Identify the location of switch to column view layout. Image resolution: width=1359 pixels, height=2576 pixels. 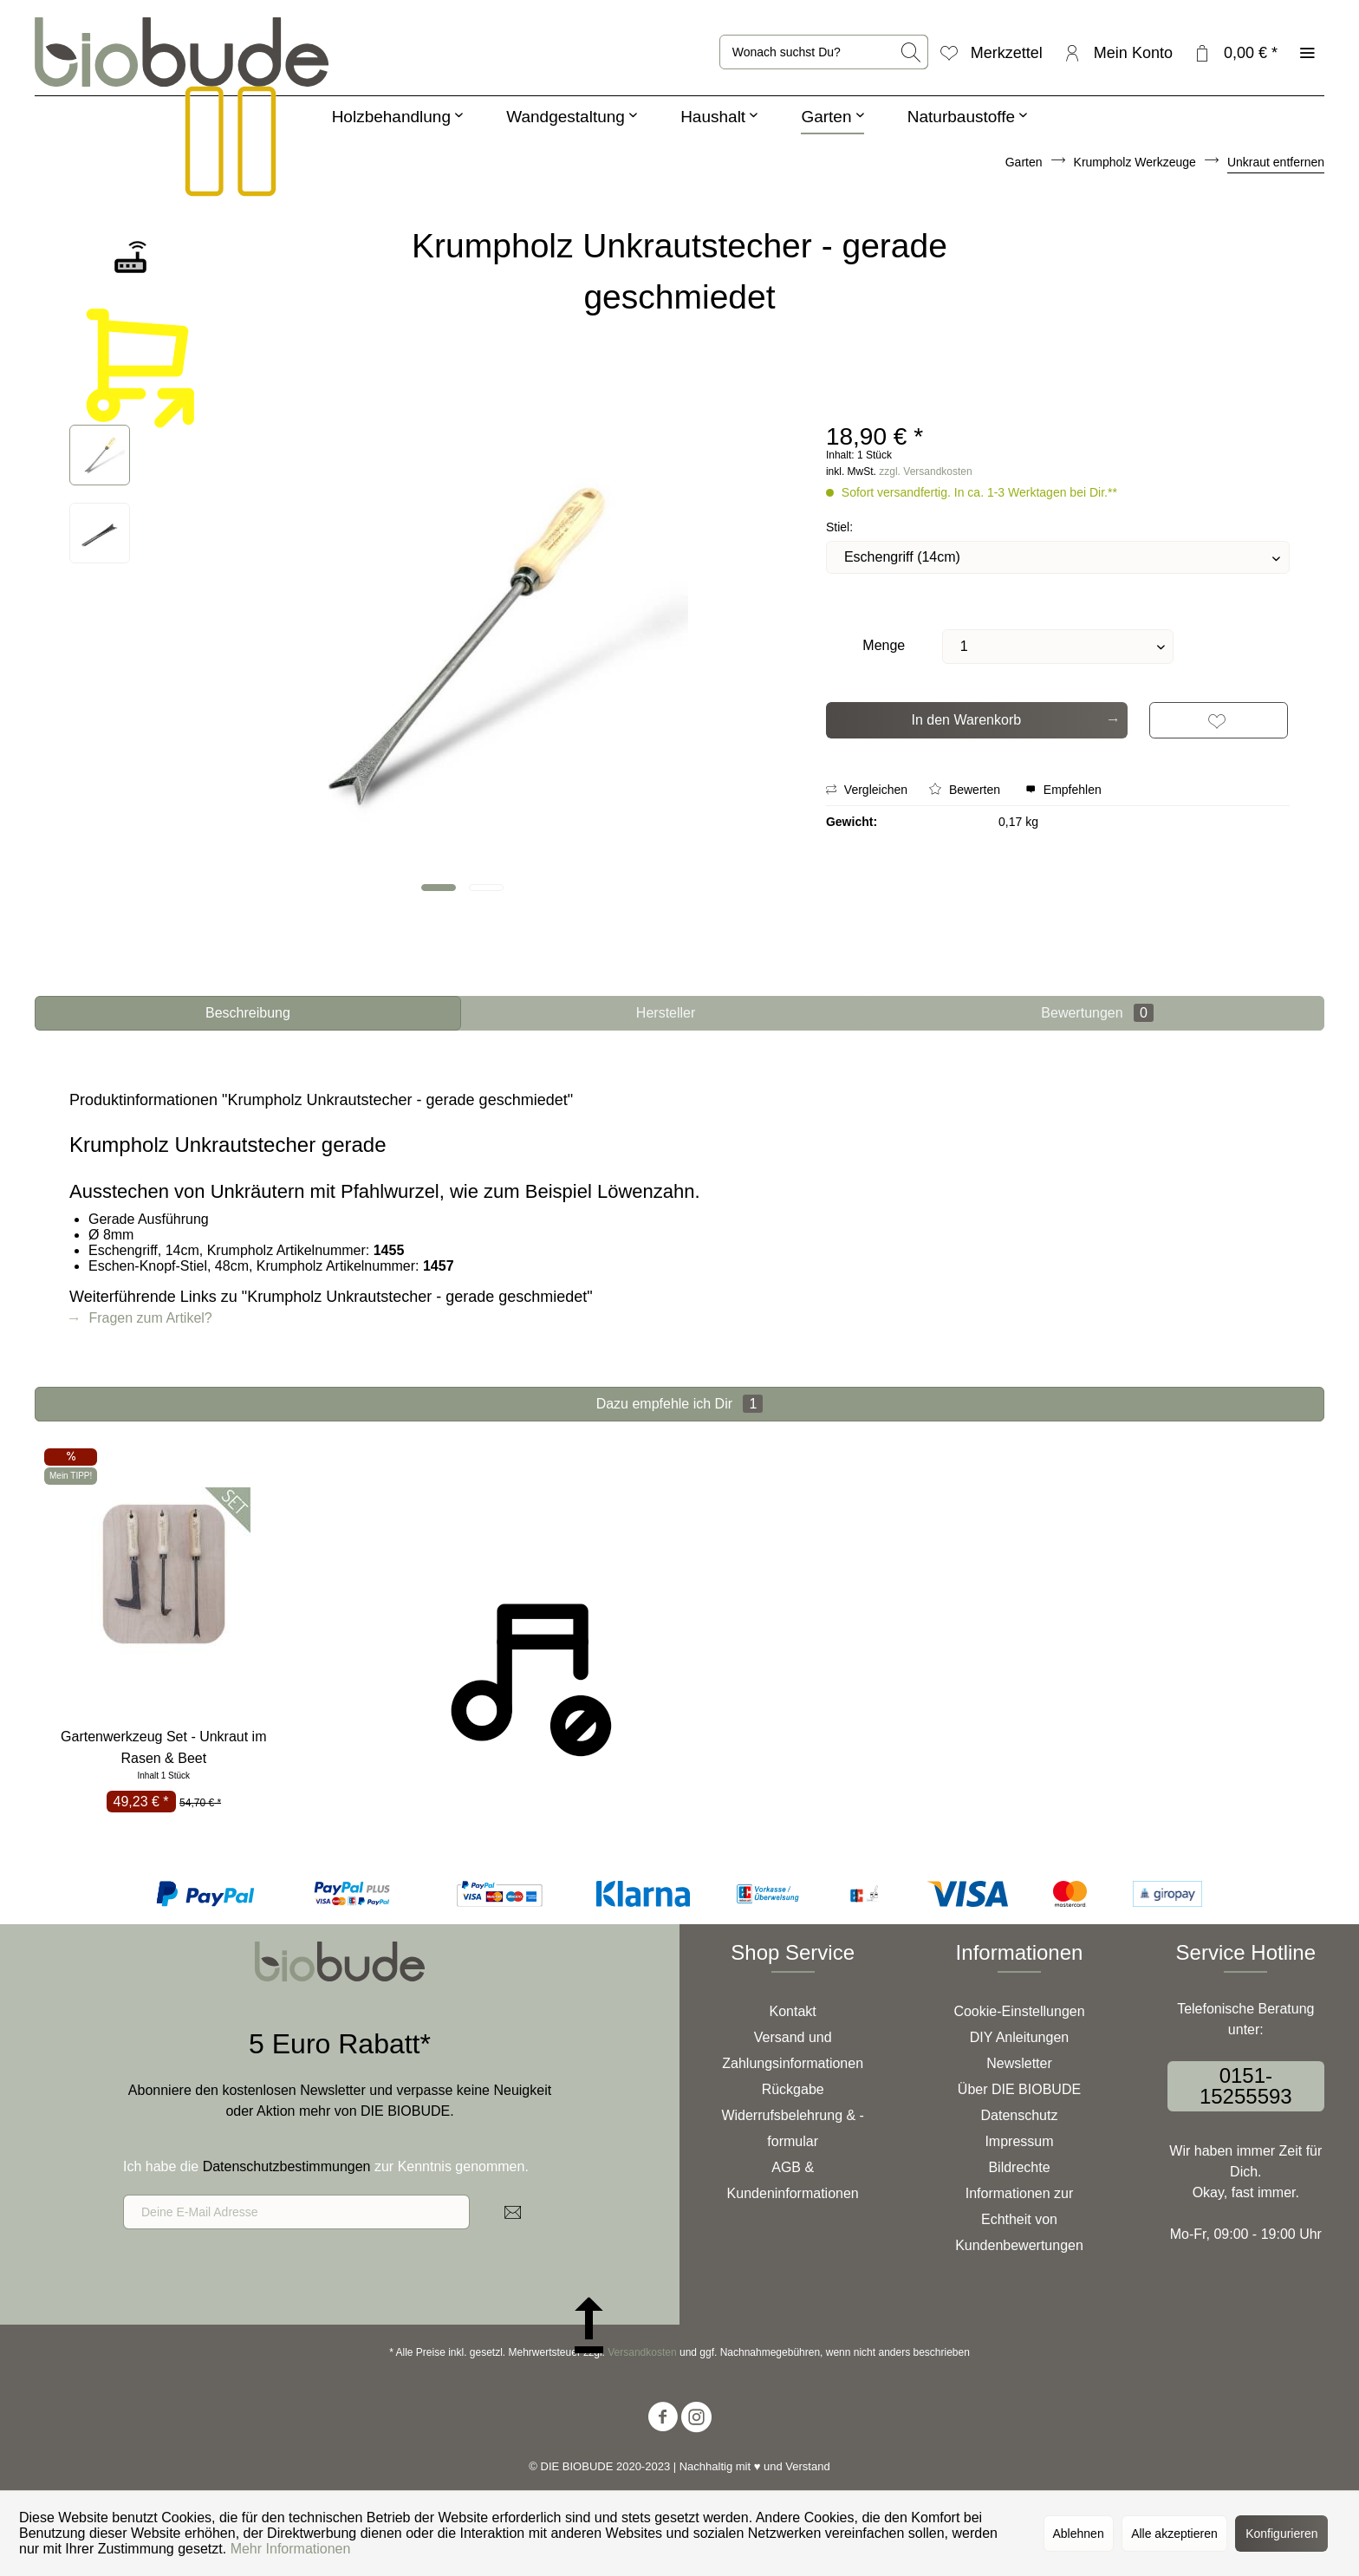
(231, 141).